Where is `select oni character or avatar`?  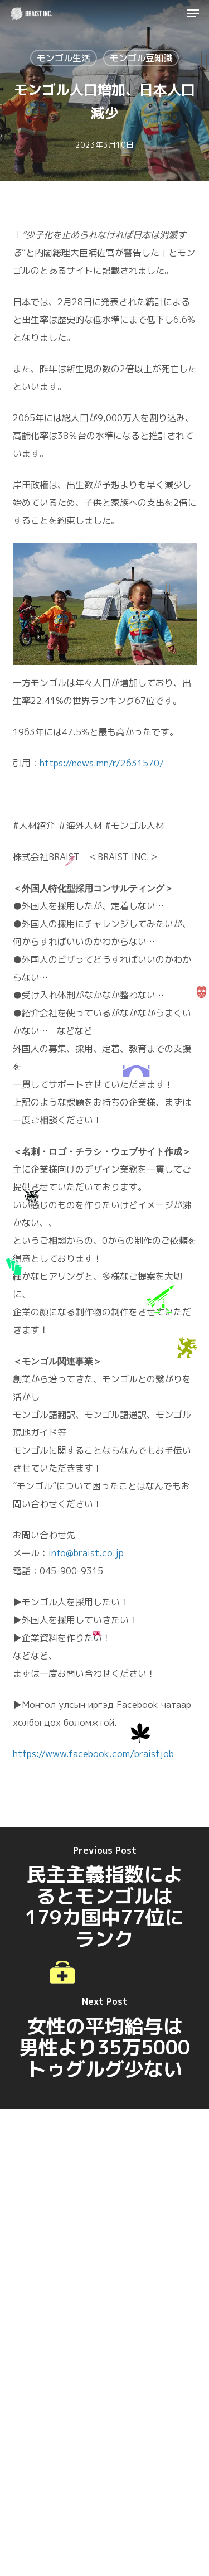
select oni character or avatar is located at coordinates (32, 1197).